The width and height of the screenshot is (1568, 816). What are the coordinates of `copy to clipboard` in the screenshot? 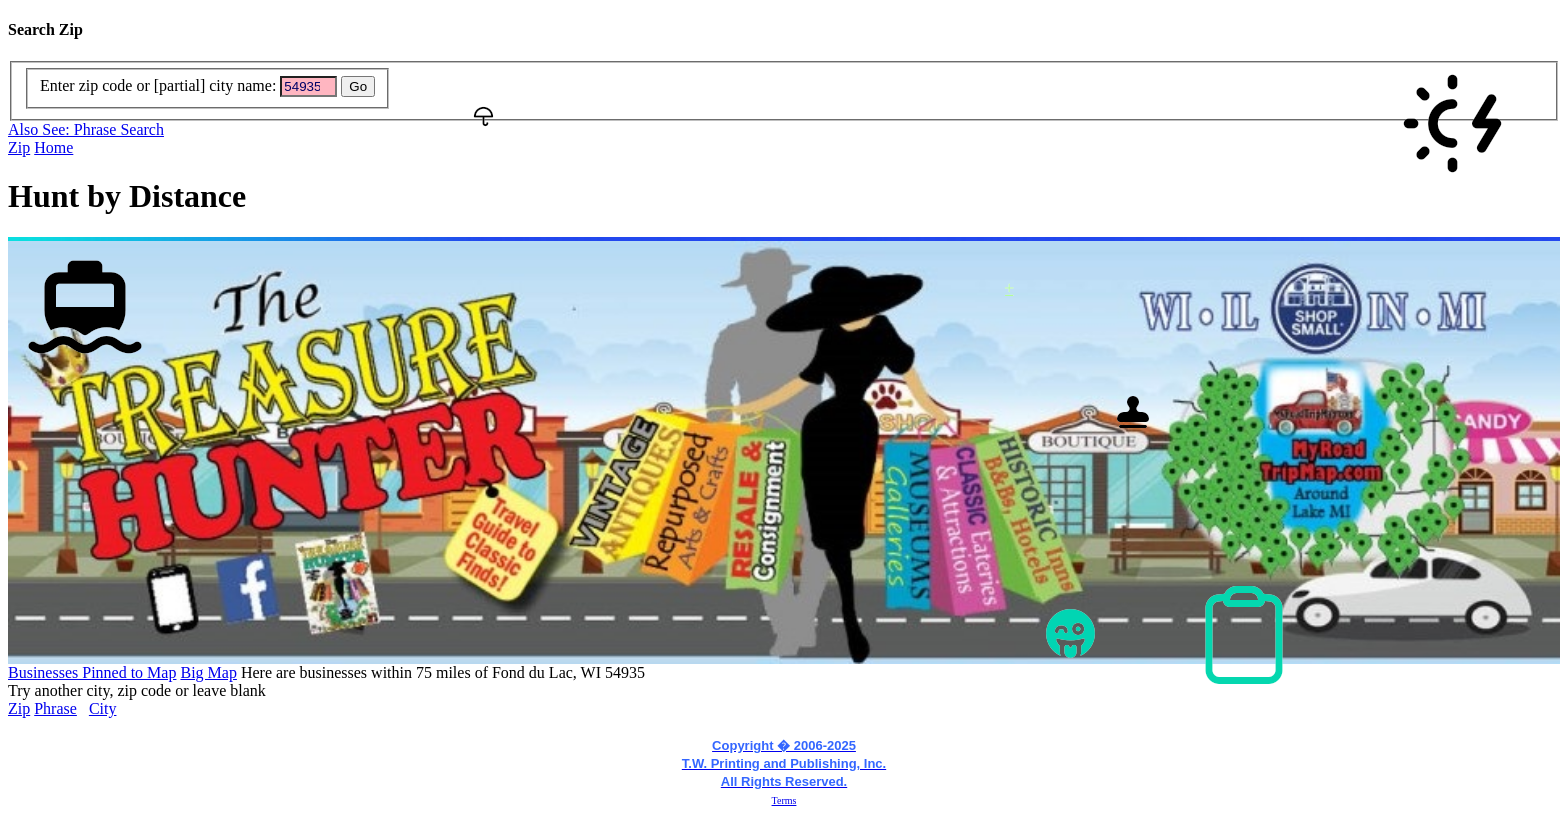 It's located at (1244, 635).